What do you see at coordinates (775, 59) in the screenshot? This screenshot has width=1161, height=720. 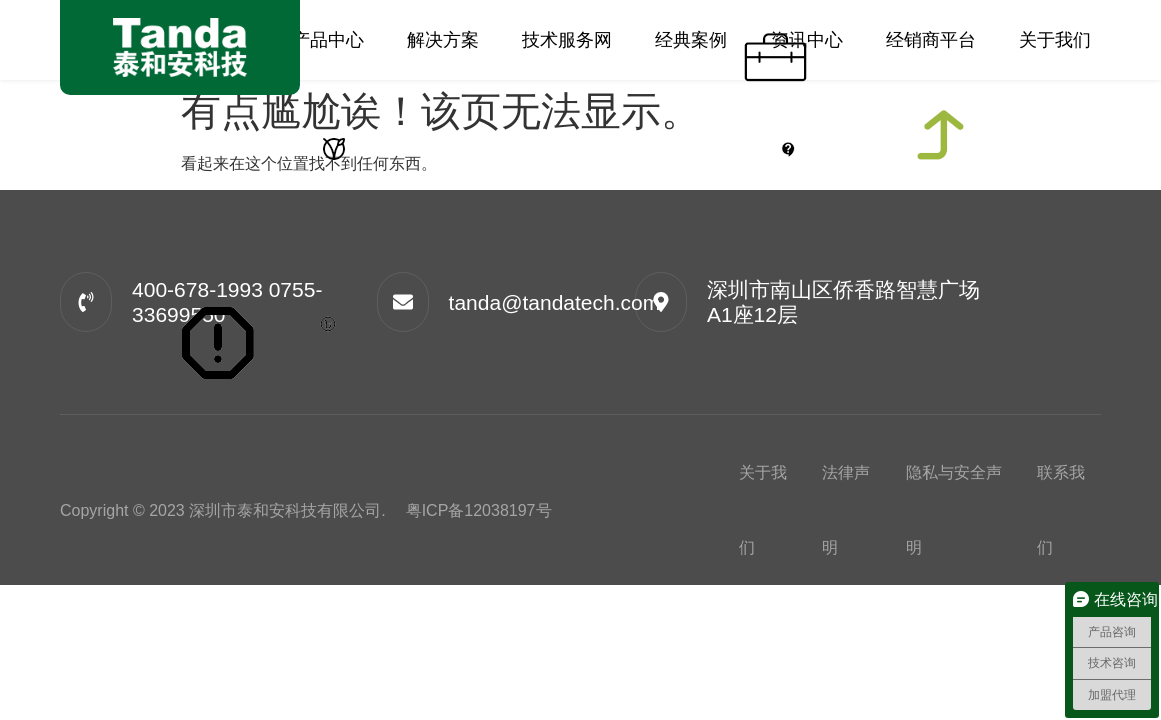 I see `access tools and utilities` at bounding box center [775, 59].